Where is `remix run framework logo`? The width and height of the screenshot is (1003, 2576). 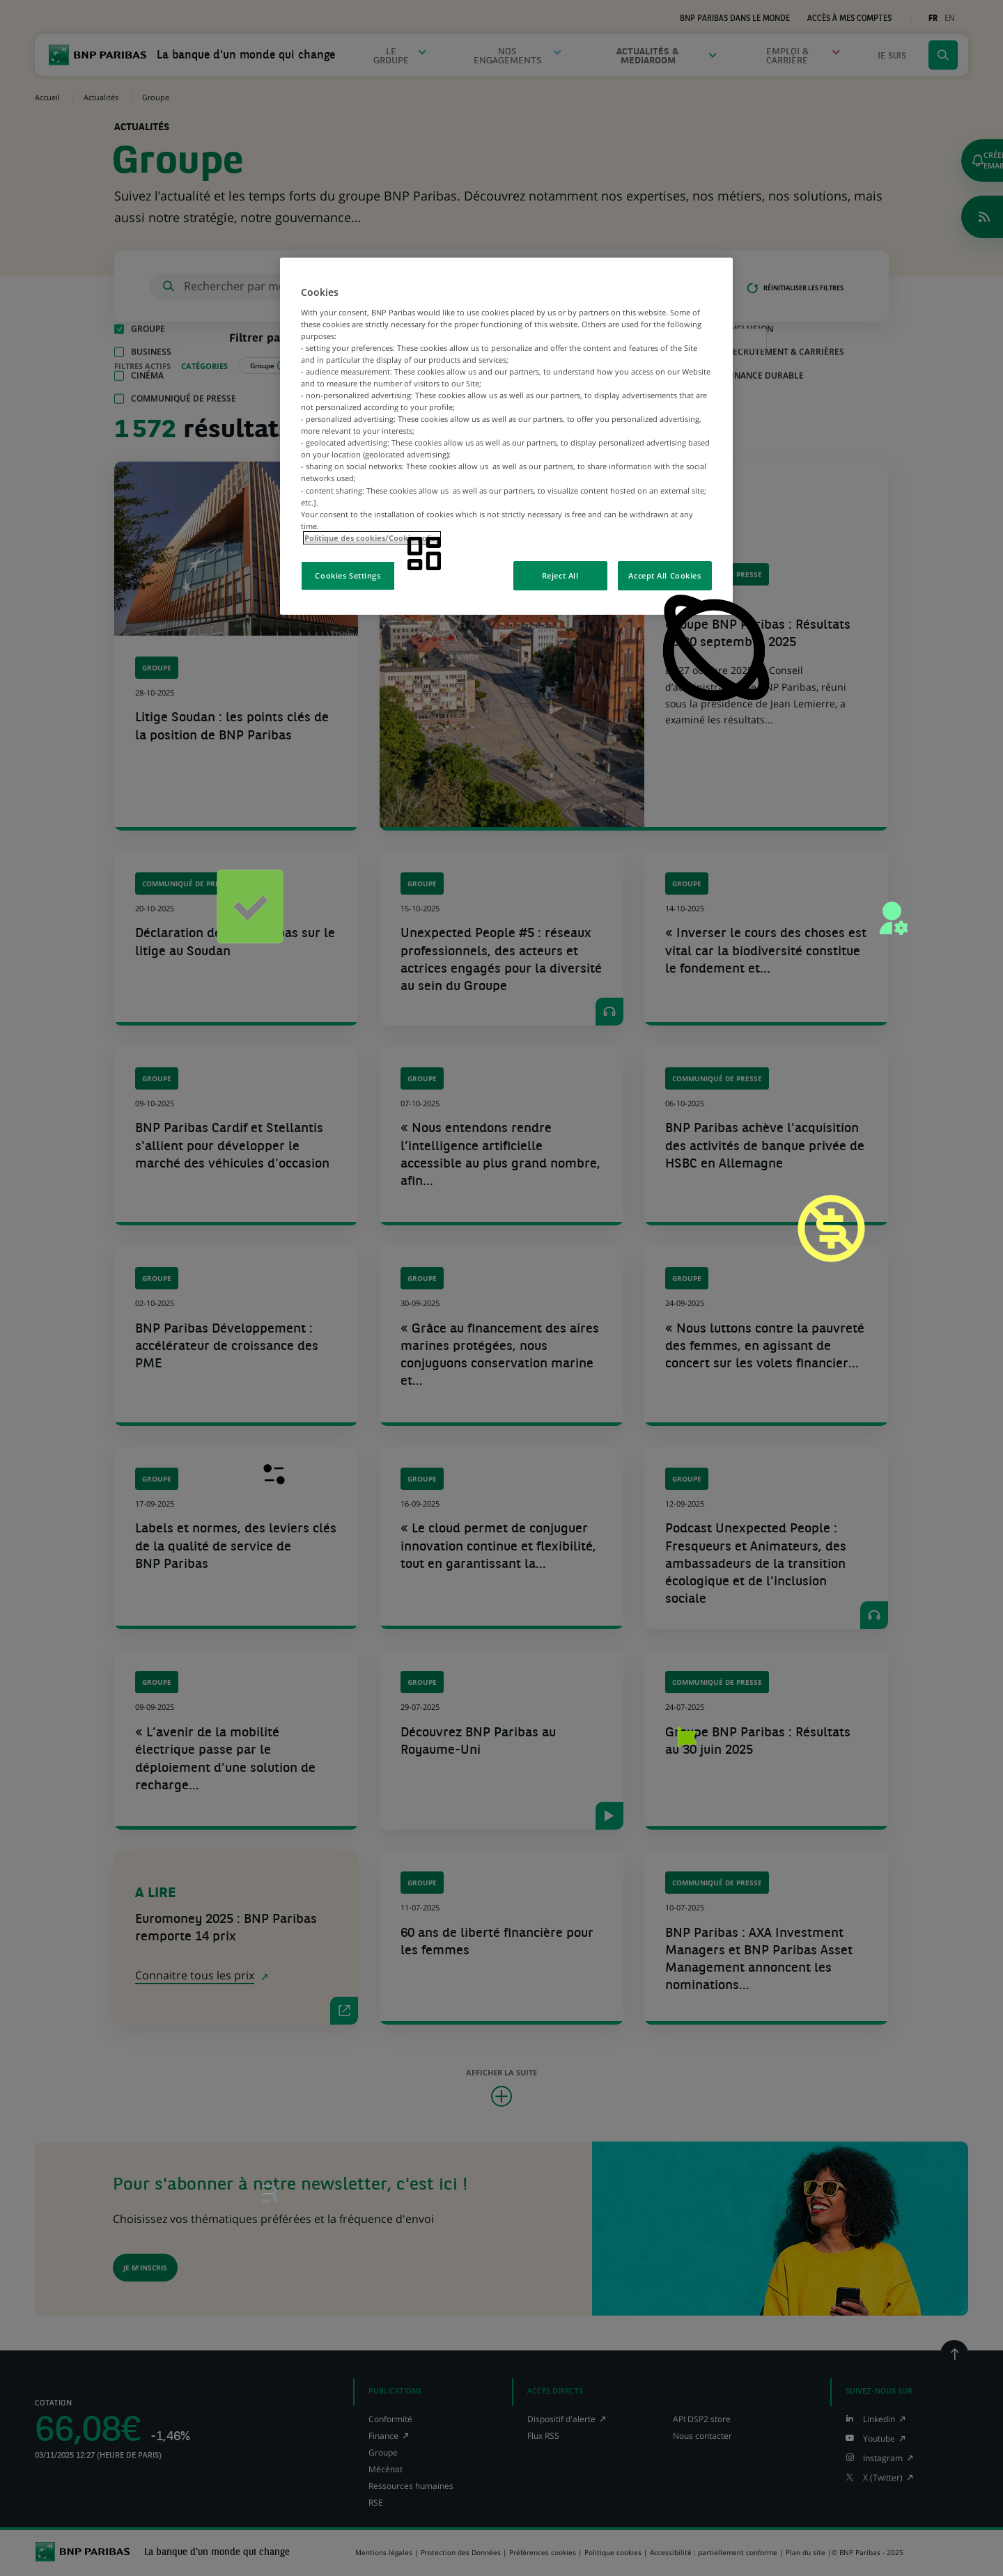
remix run framework logo is located at coordinates (269, 2193).